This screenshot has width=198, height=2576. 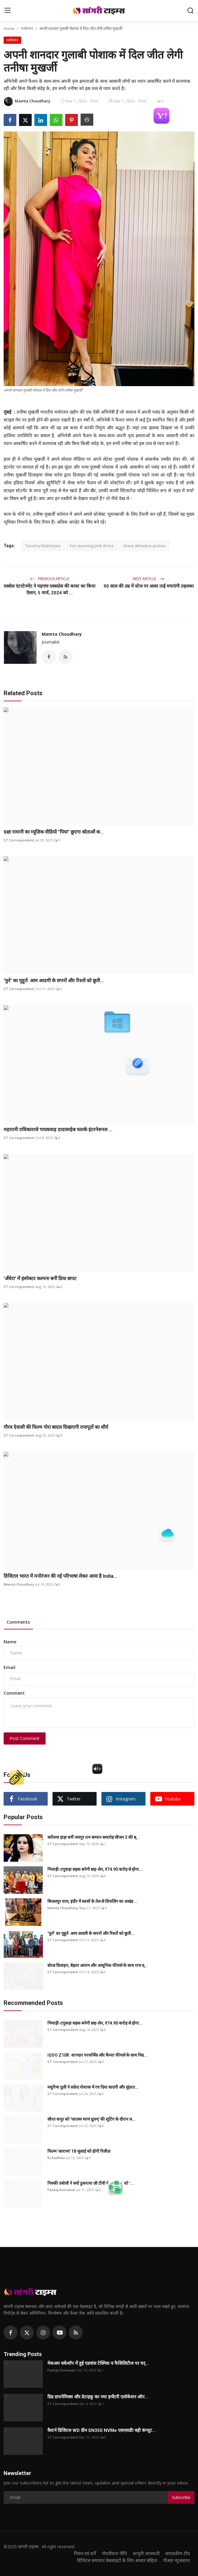 What do you see at coordinates (117, 1022) in the screenshot?
I see `open wine file manager for windows applications` at bounding box center [117, 1022].